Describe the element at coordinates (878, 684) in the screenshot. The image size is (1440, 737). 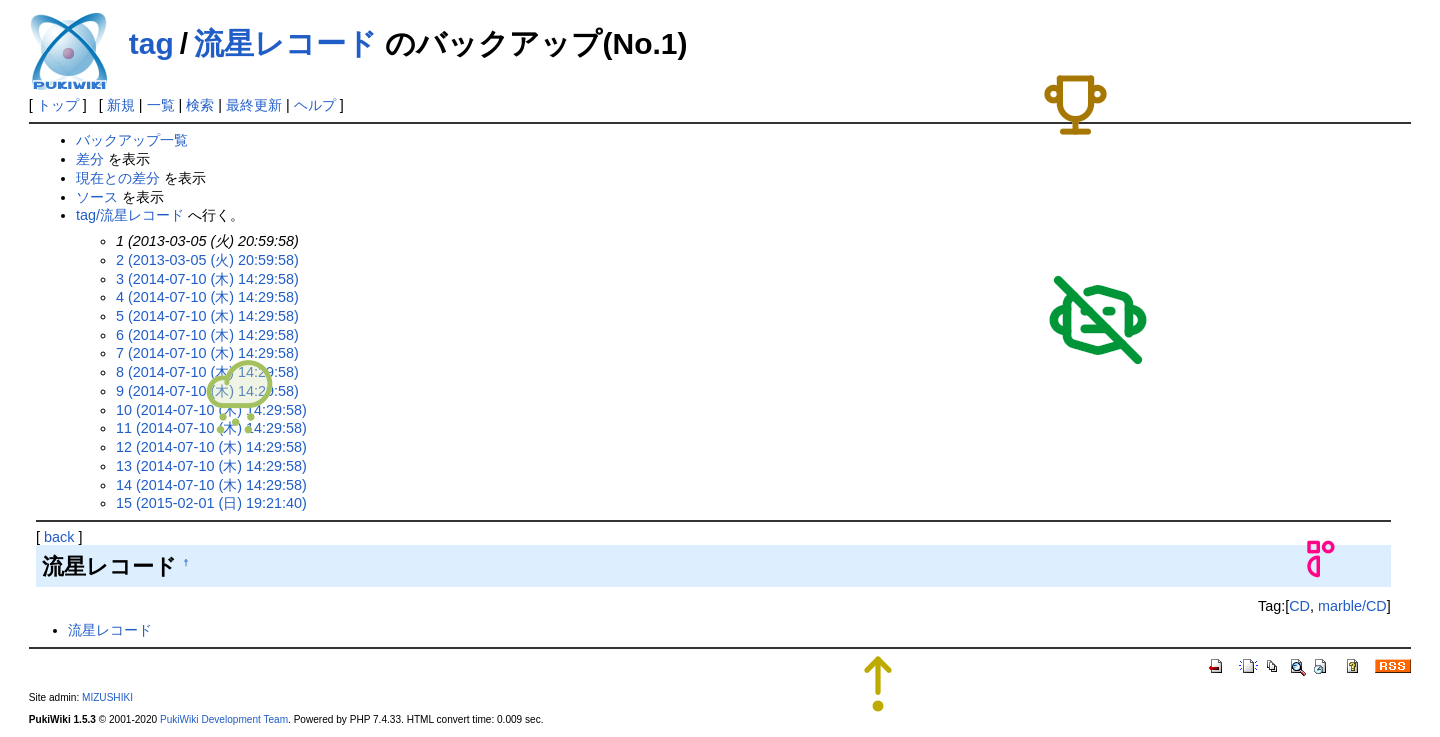
I see `step out of current function in debugger` at that location.